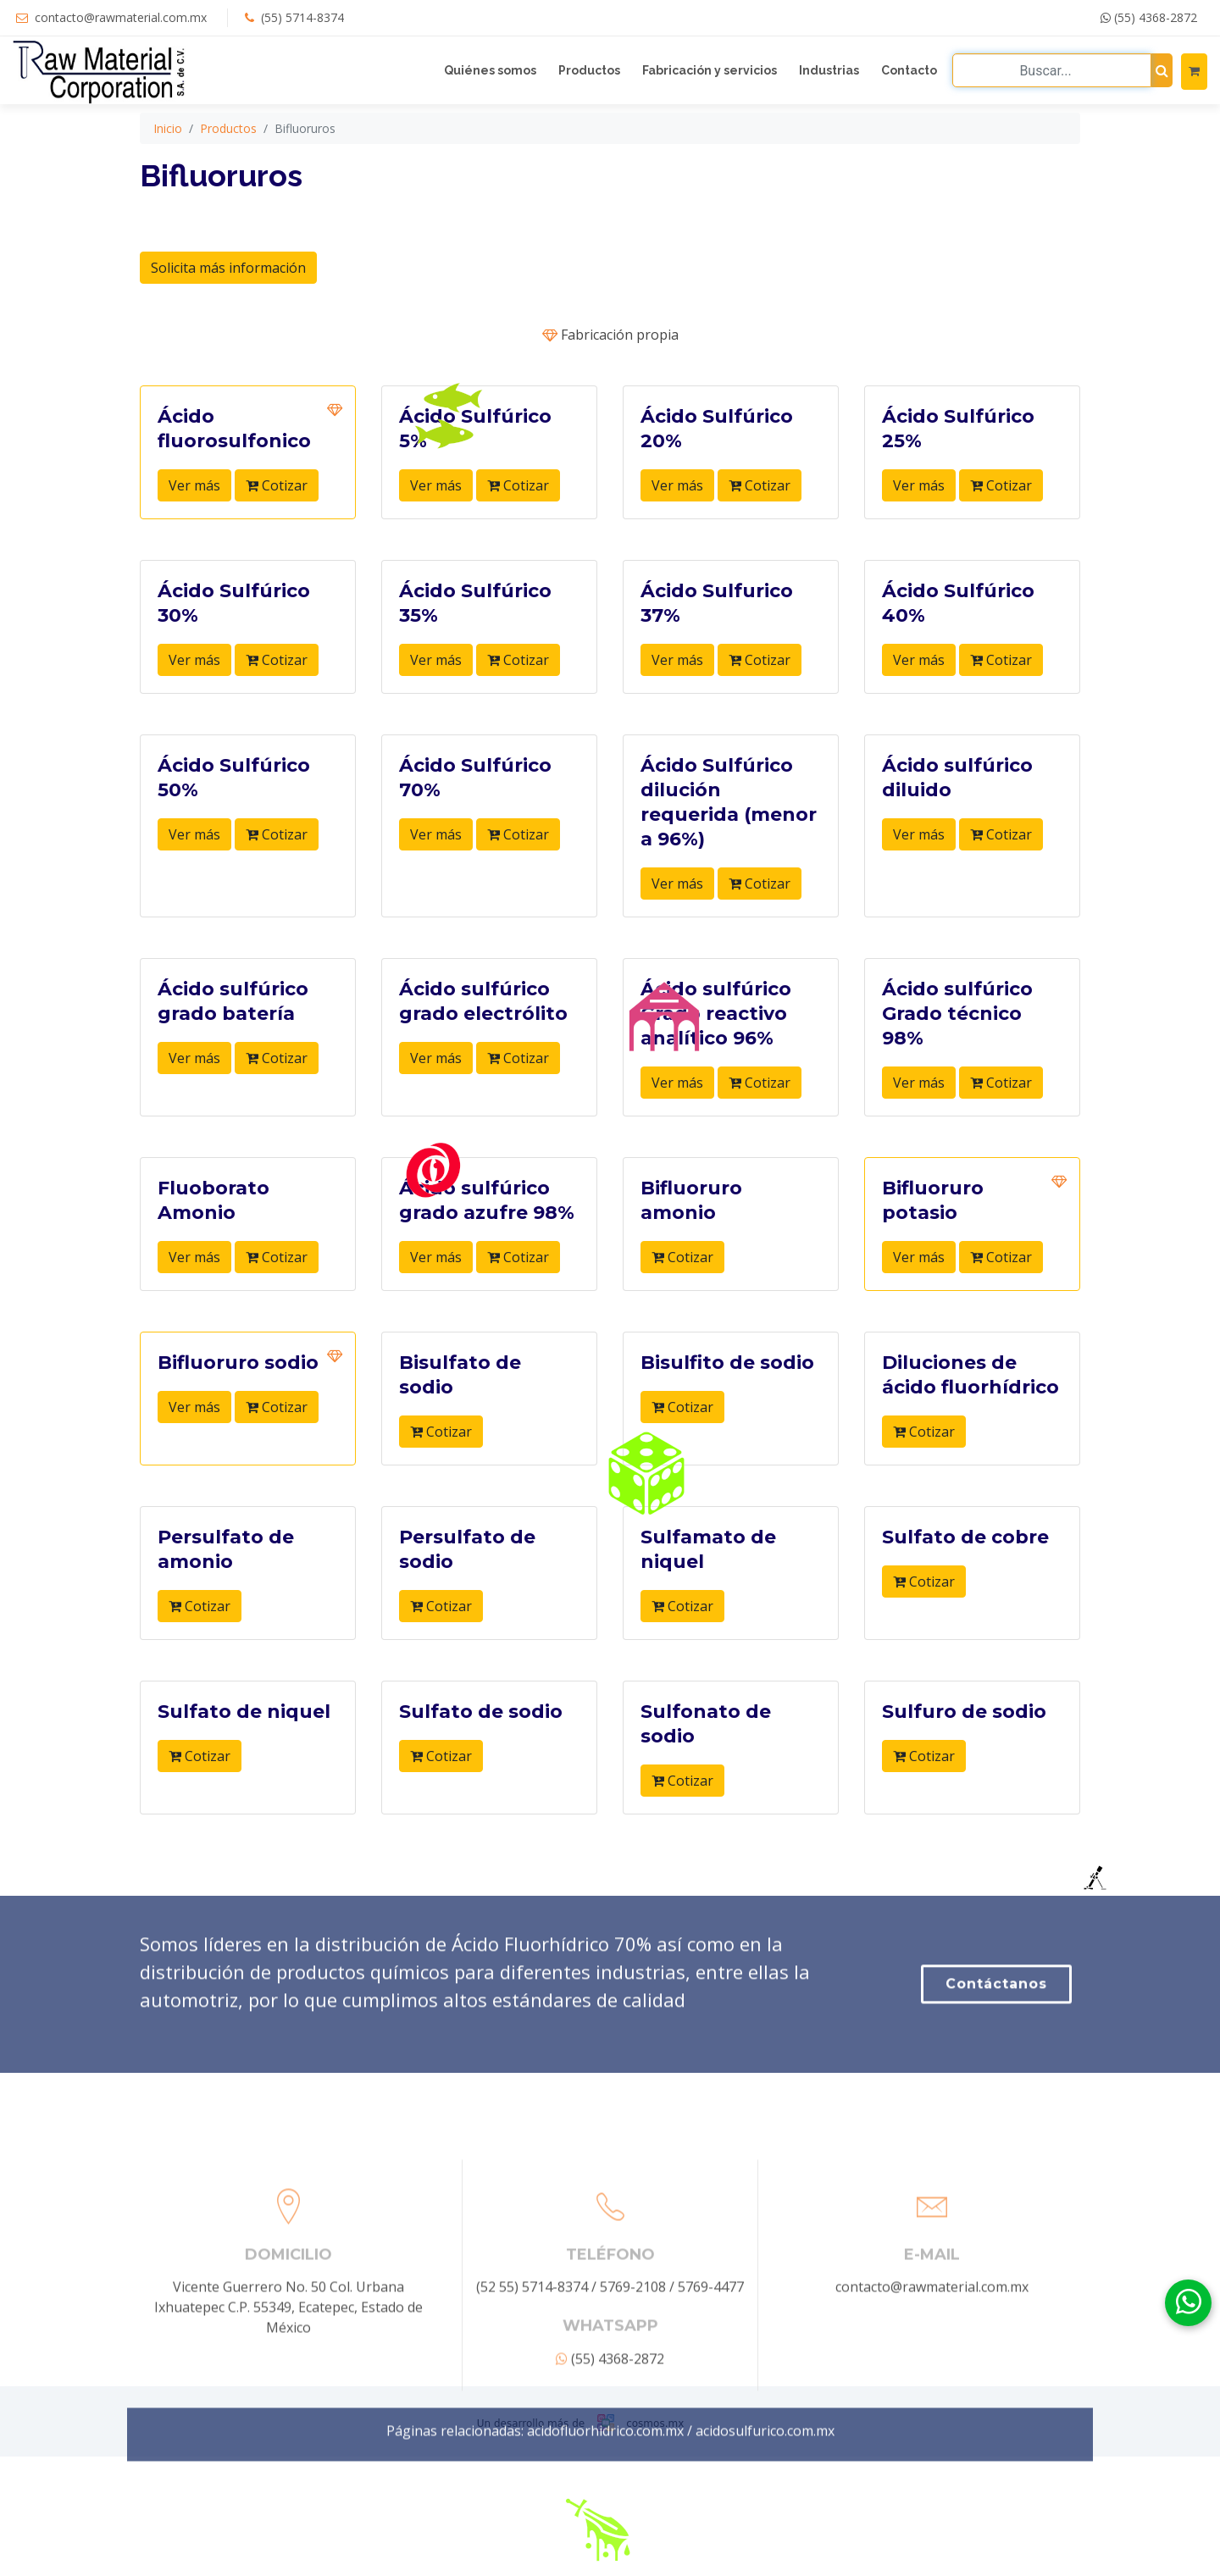  Describe the element at coordinates (448, 414) in the screenshot. I see `indicates pisces zodiac sign` at that location.